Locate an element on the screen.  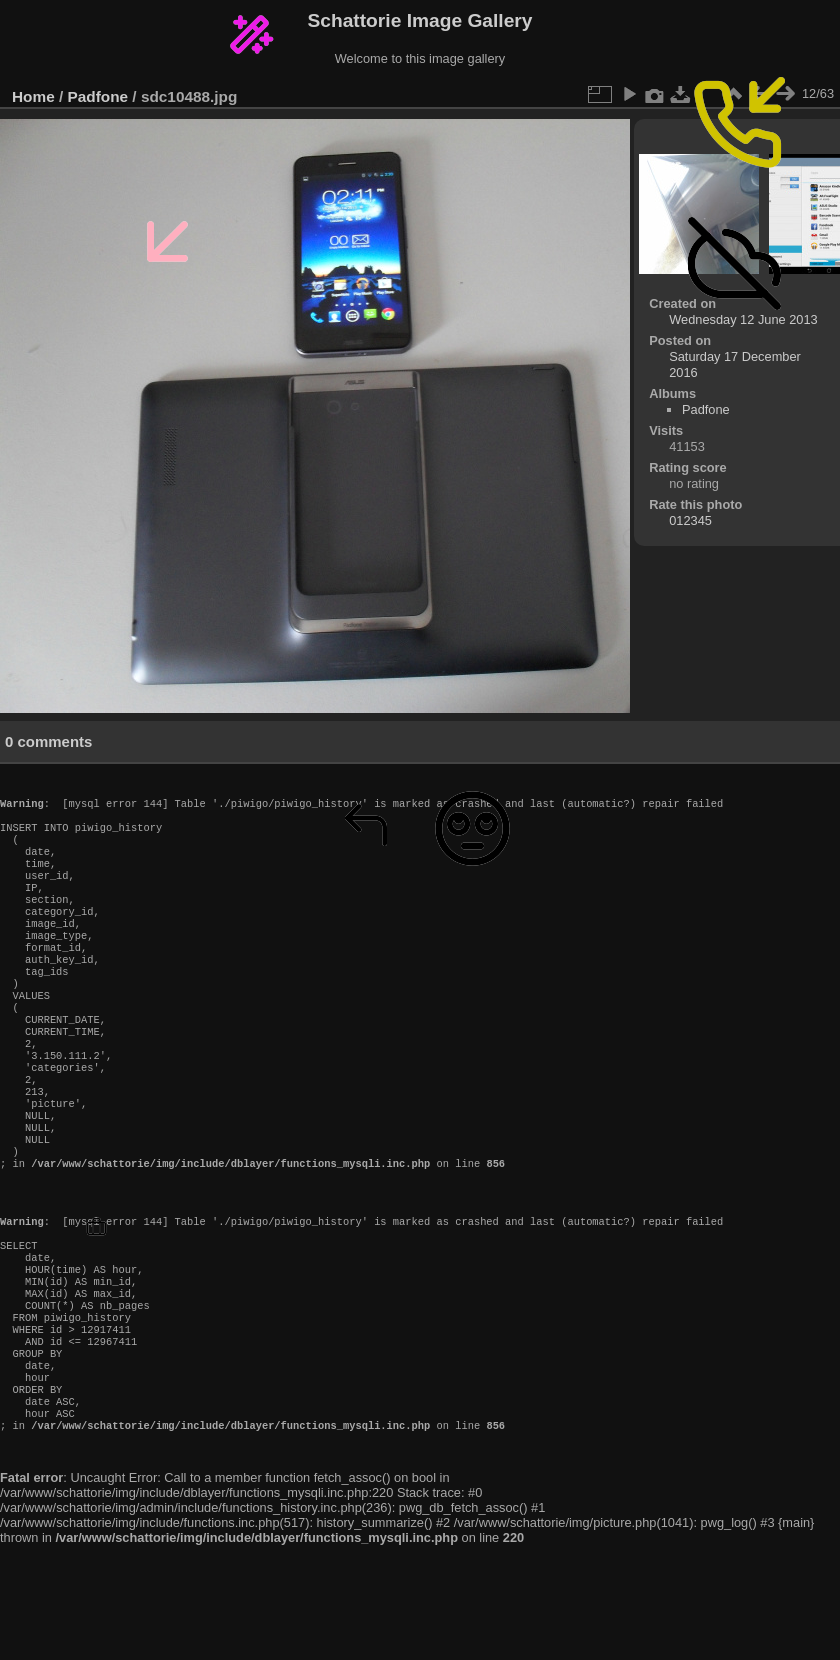
indicates offline mode or no cloud connection is located at coordinates (734, 263).